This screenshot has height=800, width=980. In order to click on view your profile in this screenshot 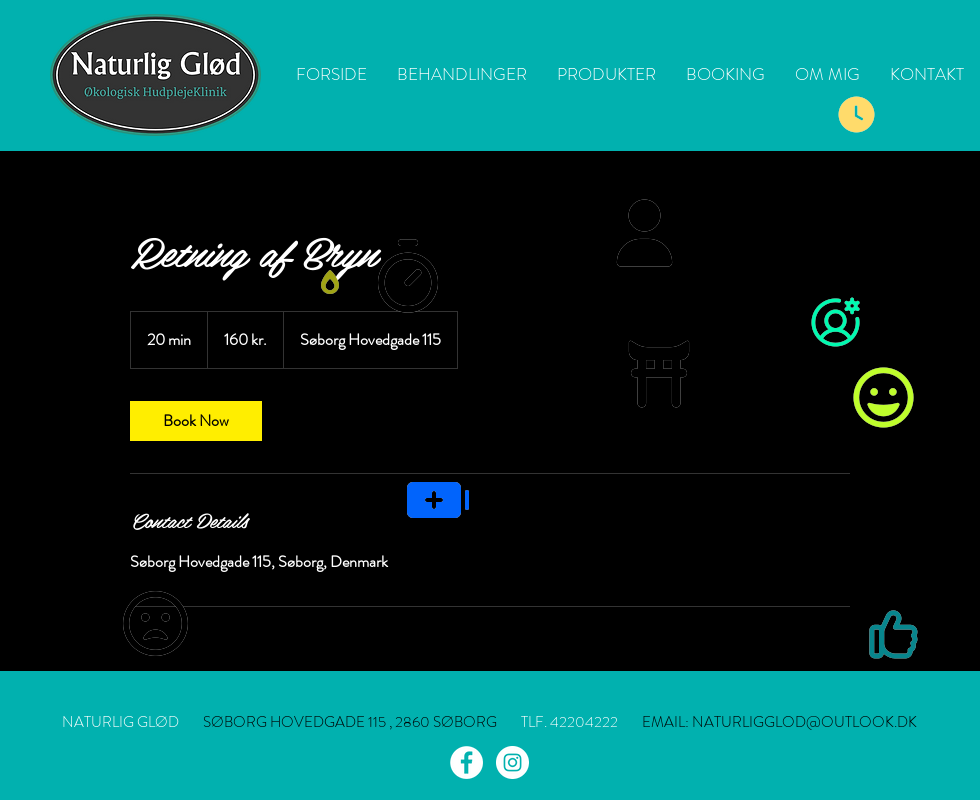, I will do `click(644, 232)`.